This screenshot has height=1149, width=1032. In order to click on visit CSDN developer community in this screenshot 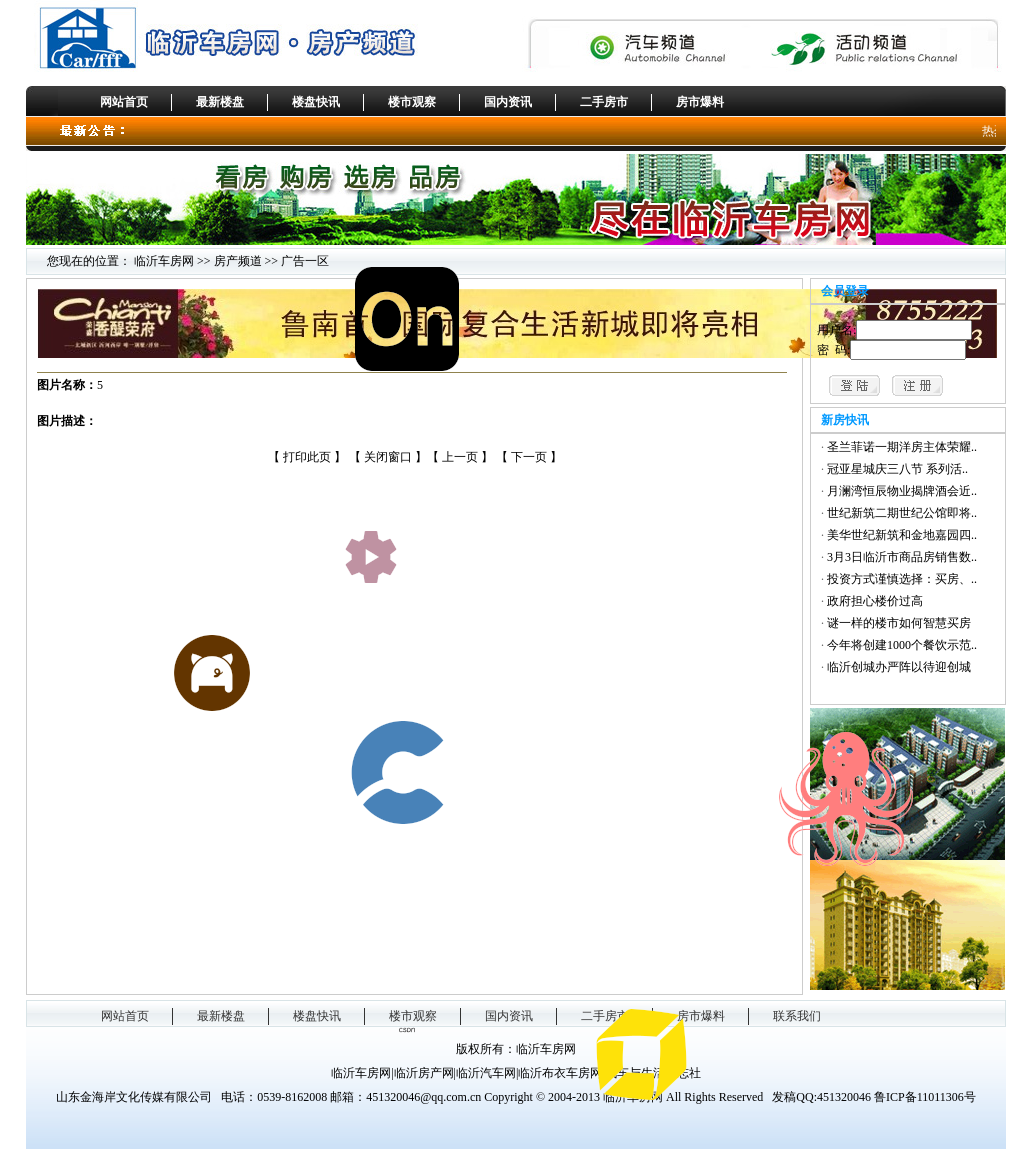, I will do `click(407, 1030)`.